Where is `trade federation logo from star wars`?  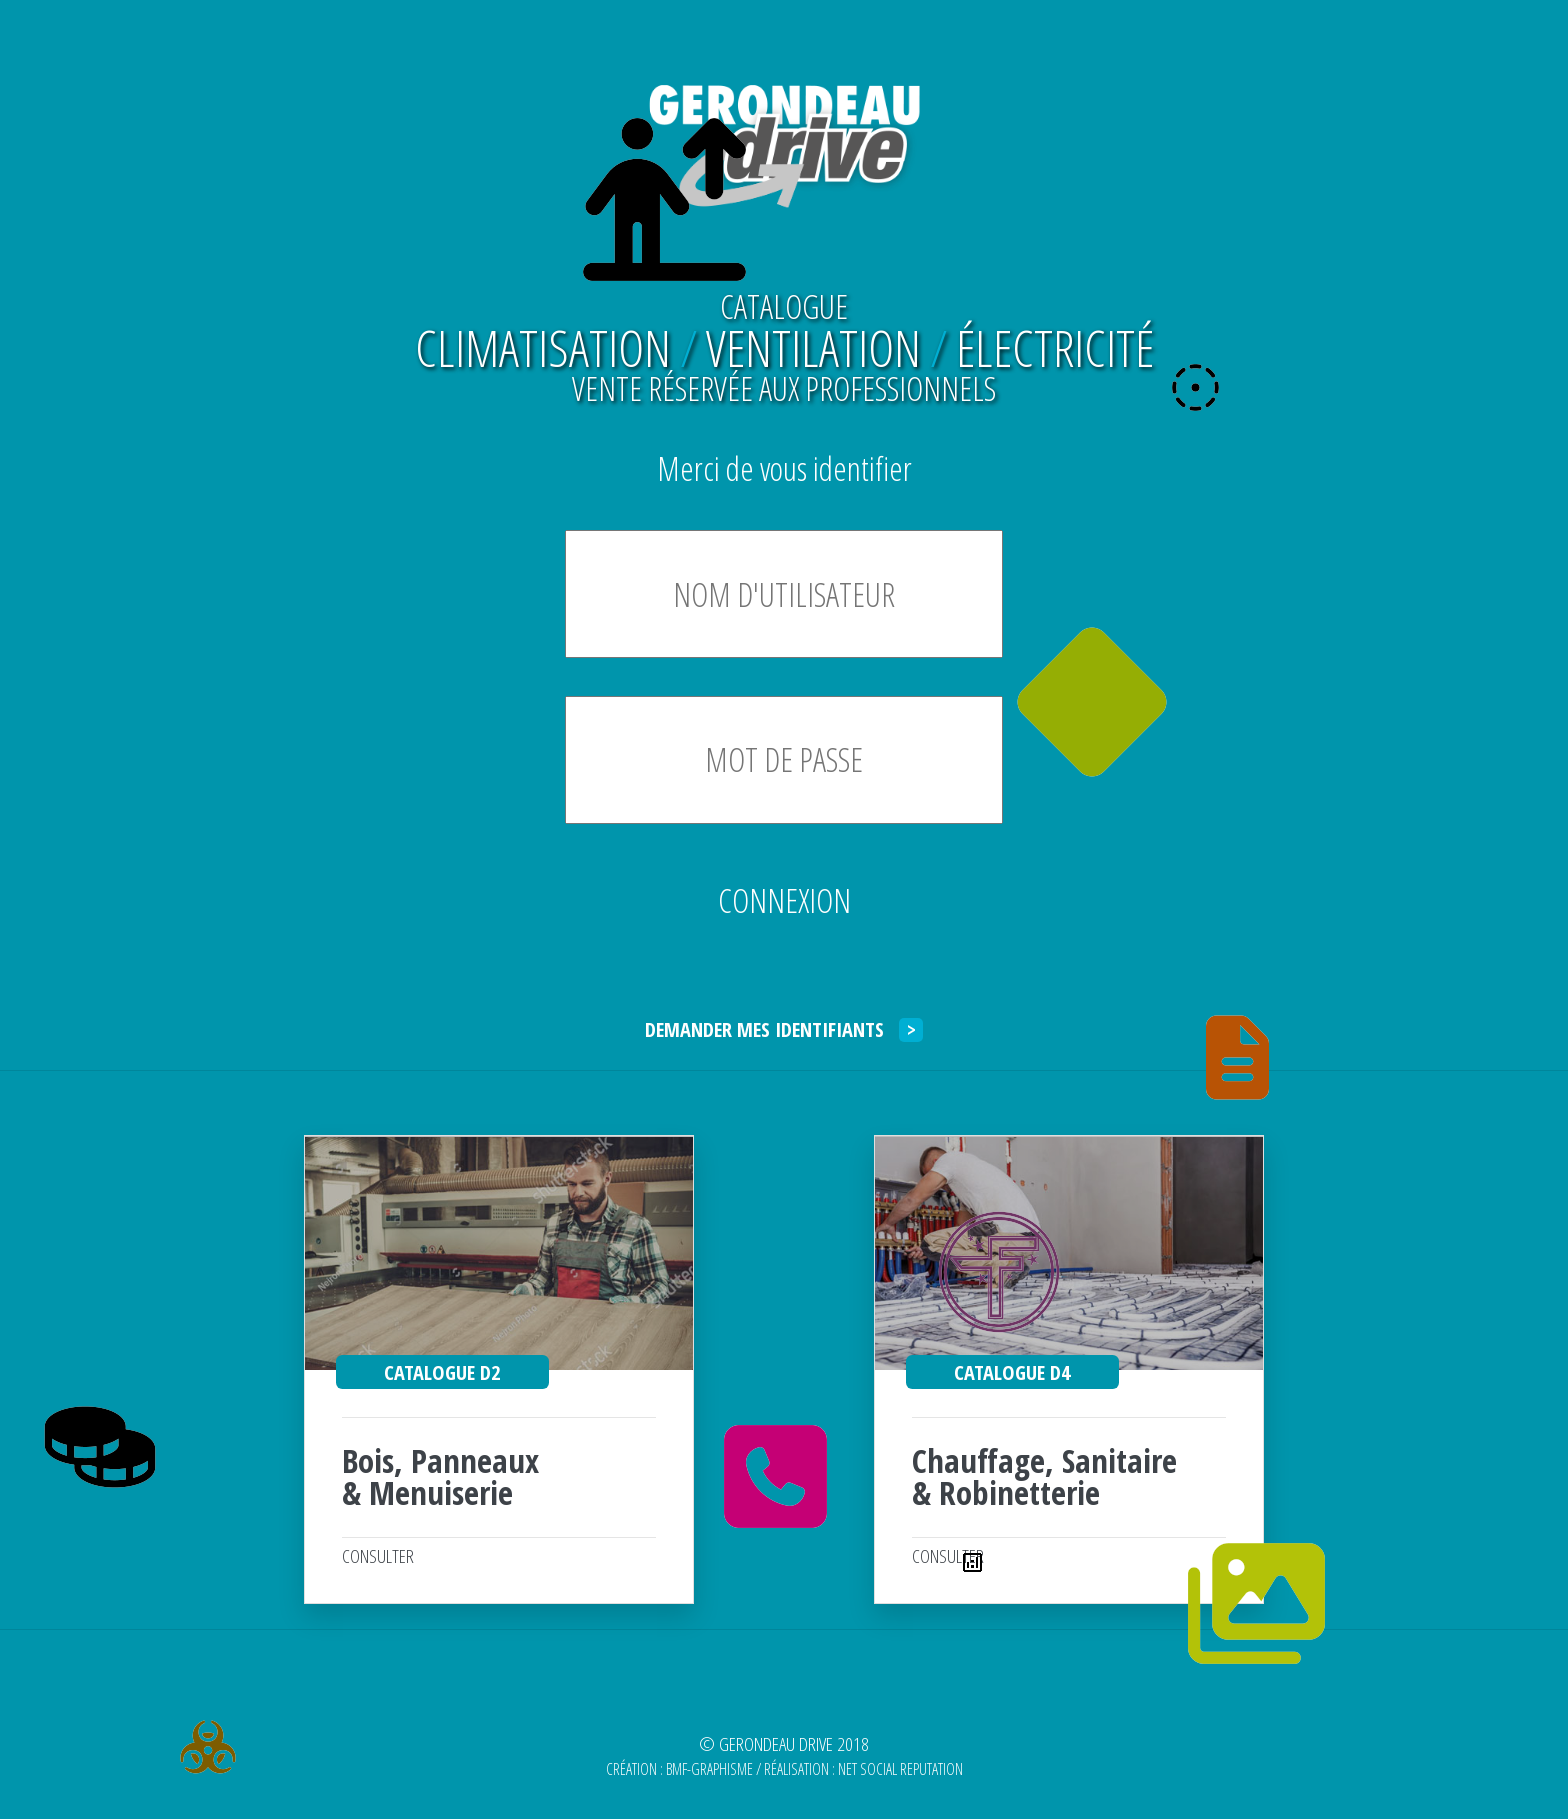 trade federation logo from star wars is located at coordinates (999, 1272).